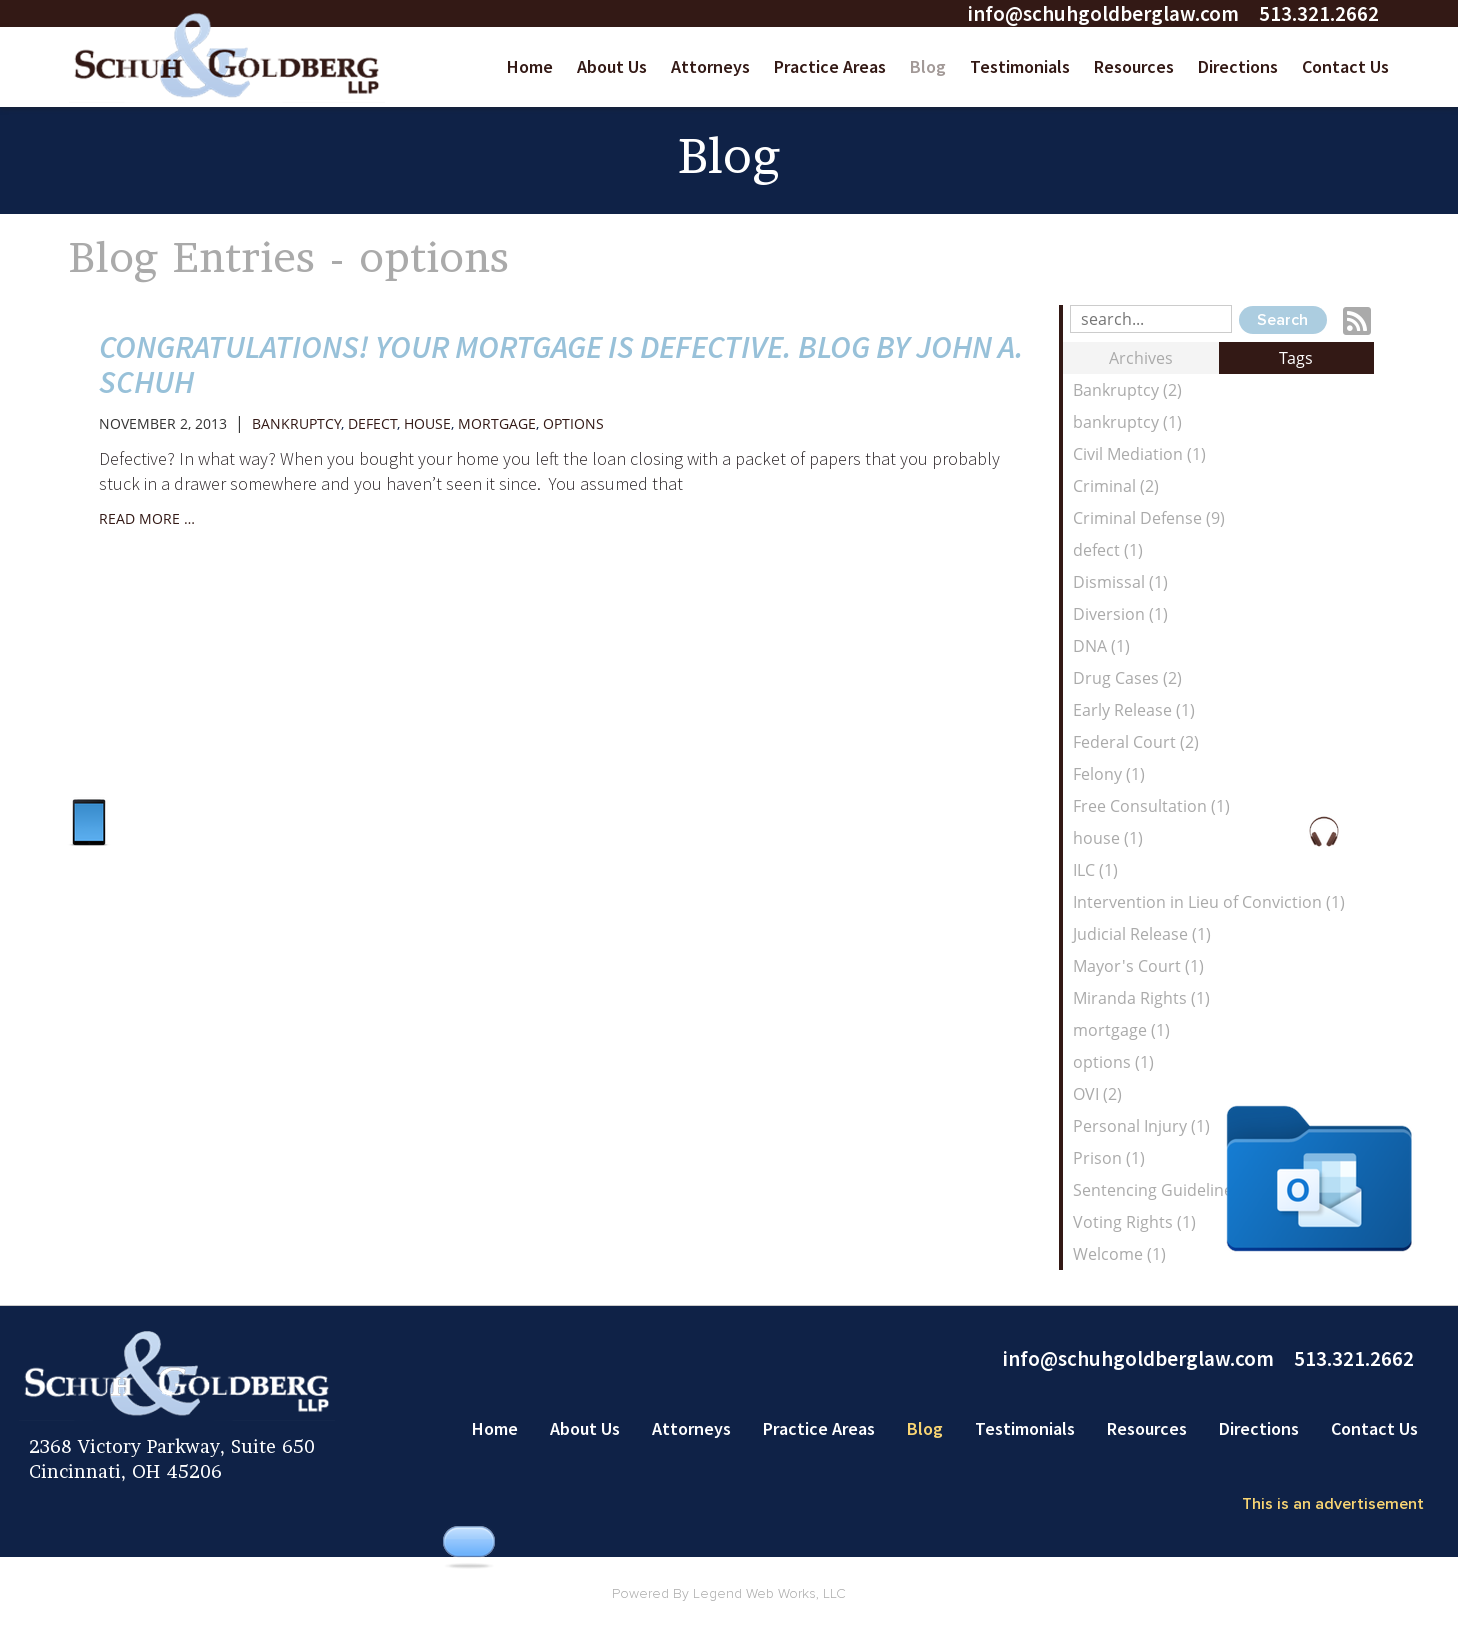 Image resolution: width=1458 pixels, height=1632 pixels. I want to click on iPad Air 2 device with cellular connectivity, so click(89, 822).